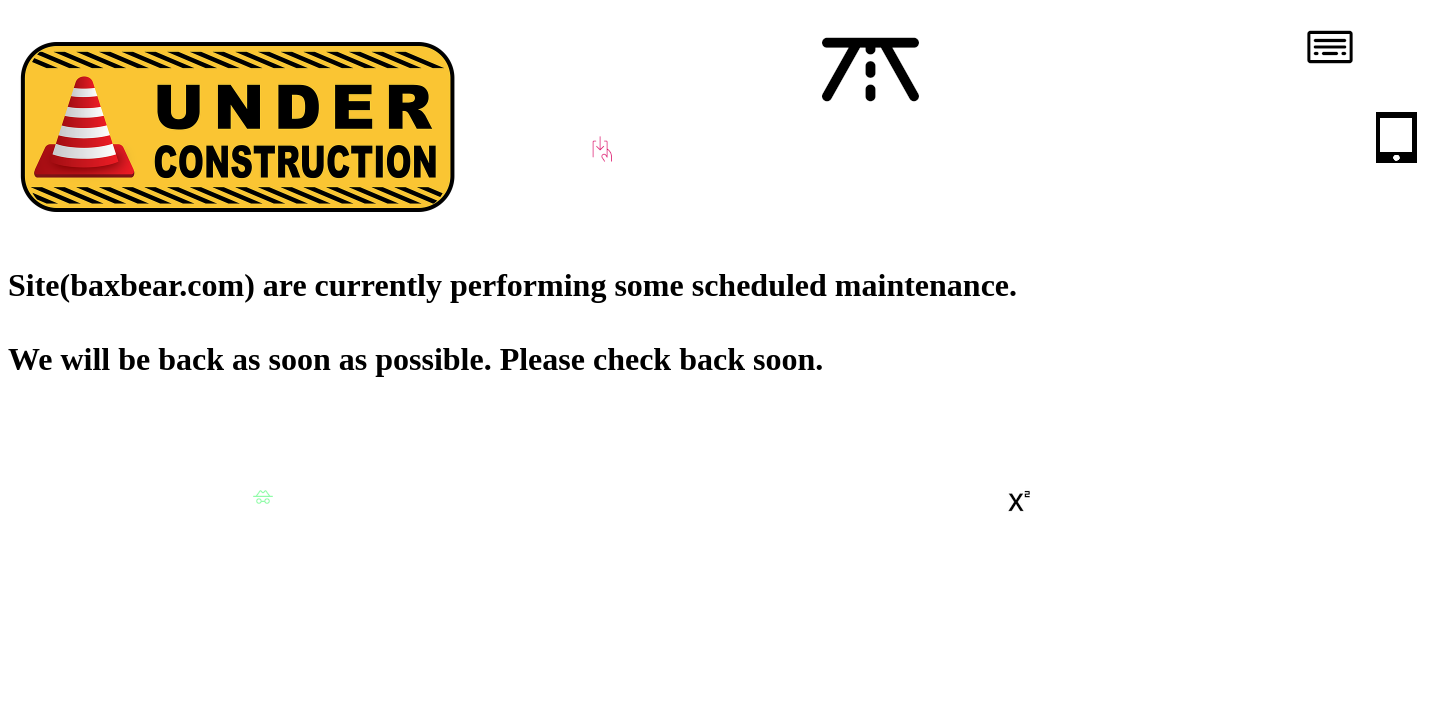 The image size is (1440, 720). What do you see at coordinates (1330, 47) in the screenshot?
I see `open on-screen keyboard` at bounding box center [1330, 47].